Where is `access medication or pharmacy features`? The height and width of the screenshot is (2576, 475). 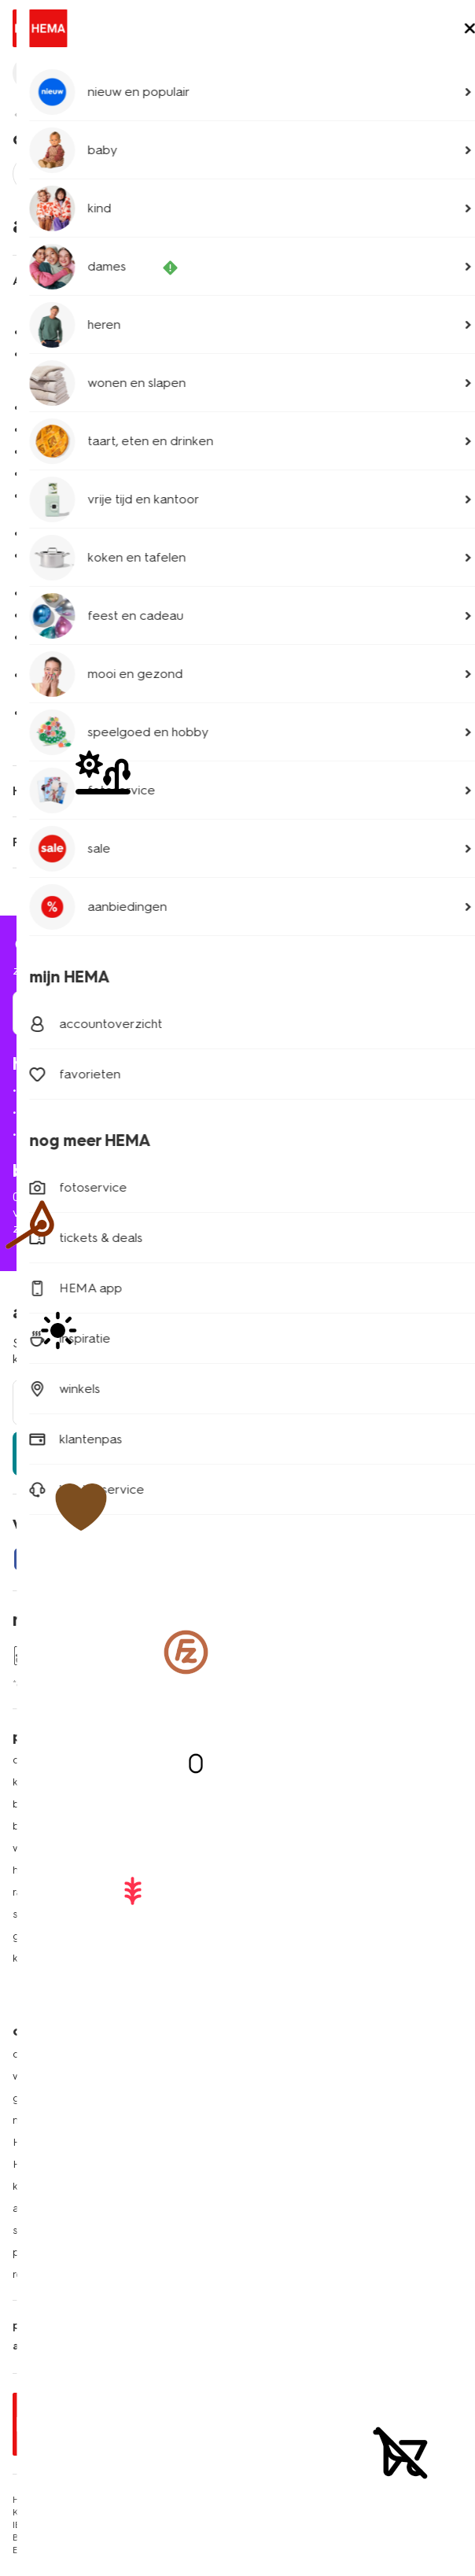
access medication or pharmacy features is located at coordinates (196, 1763).